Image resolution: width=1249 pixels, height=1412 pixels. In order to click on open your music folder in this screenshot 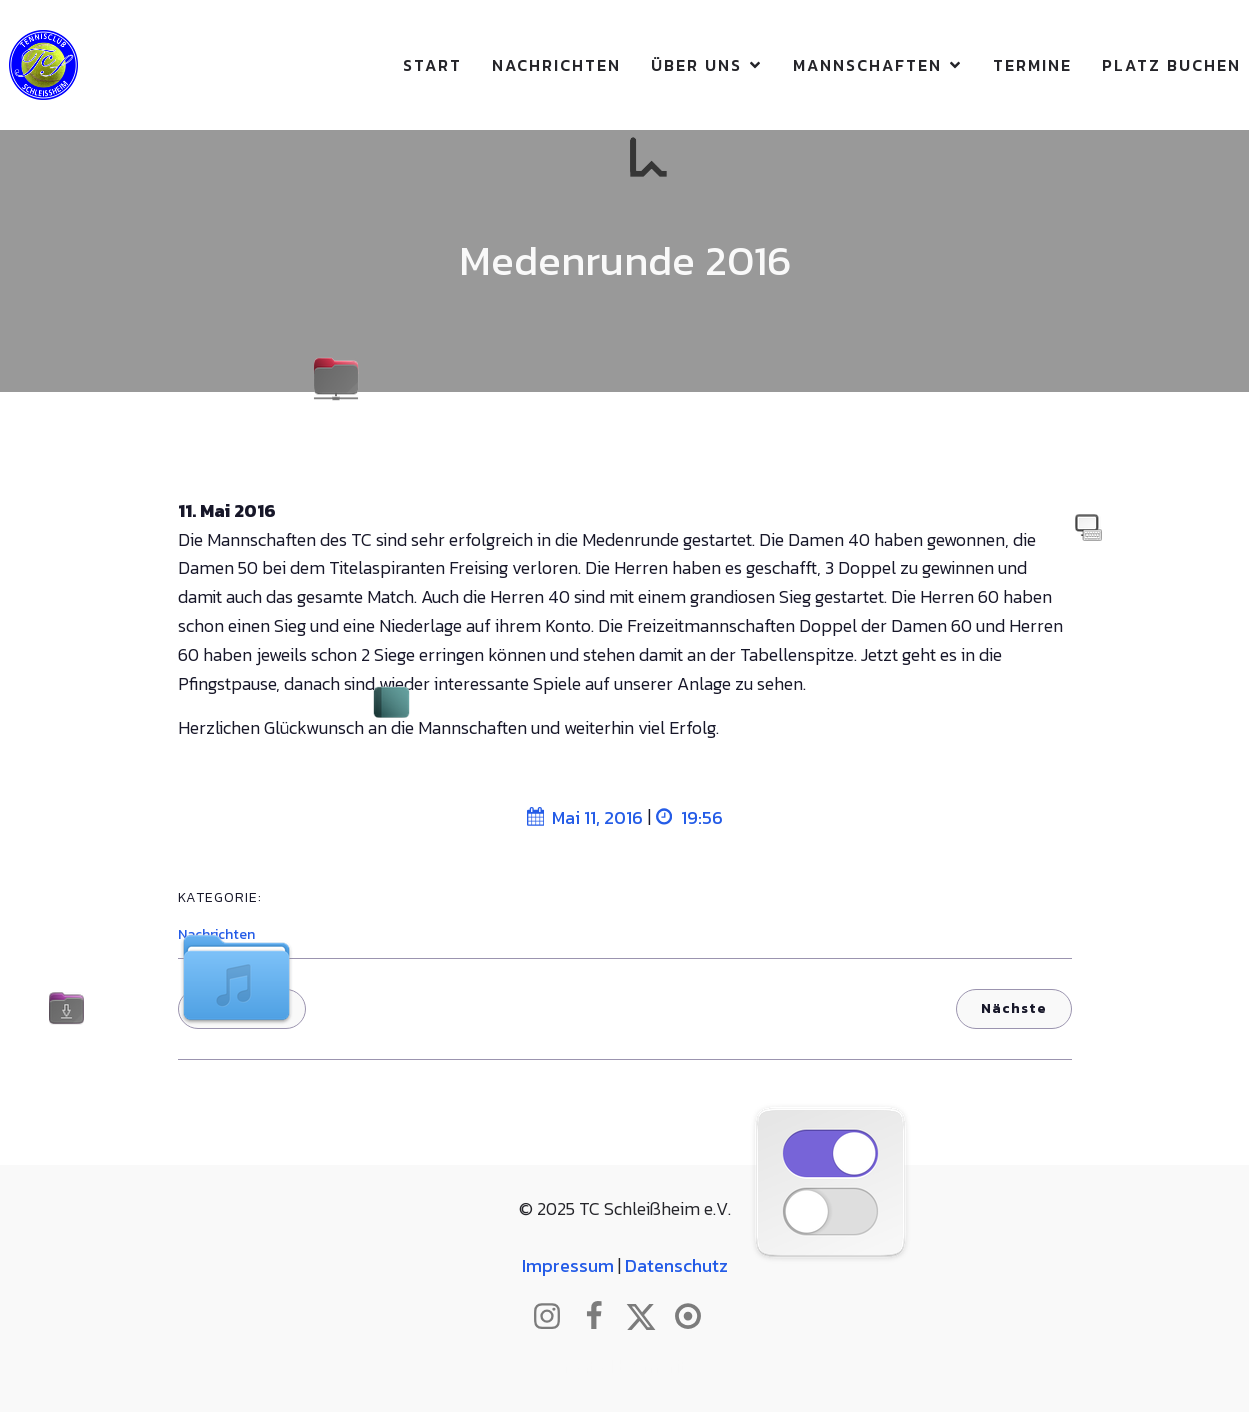, I will do `click(236, 977)`.